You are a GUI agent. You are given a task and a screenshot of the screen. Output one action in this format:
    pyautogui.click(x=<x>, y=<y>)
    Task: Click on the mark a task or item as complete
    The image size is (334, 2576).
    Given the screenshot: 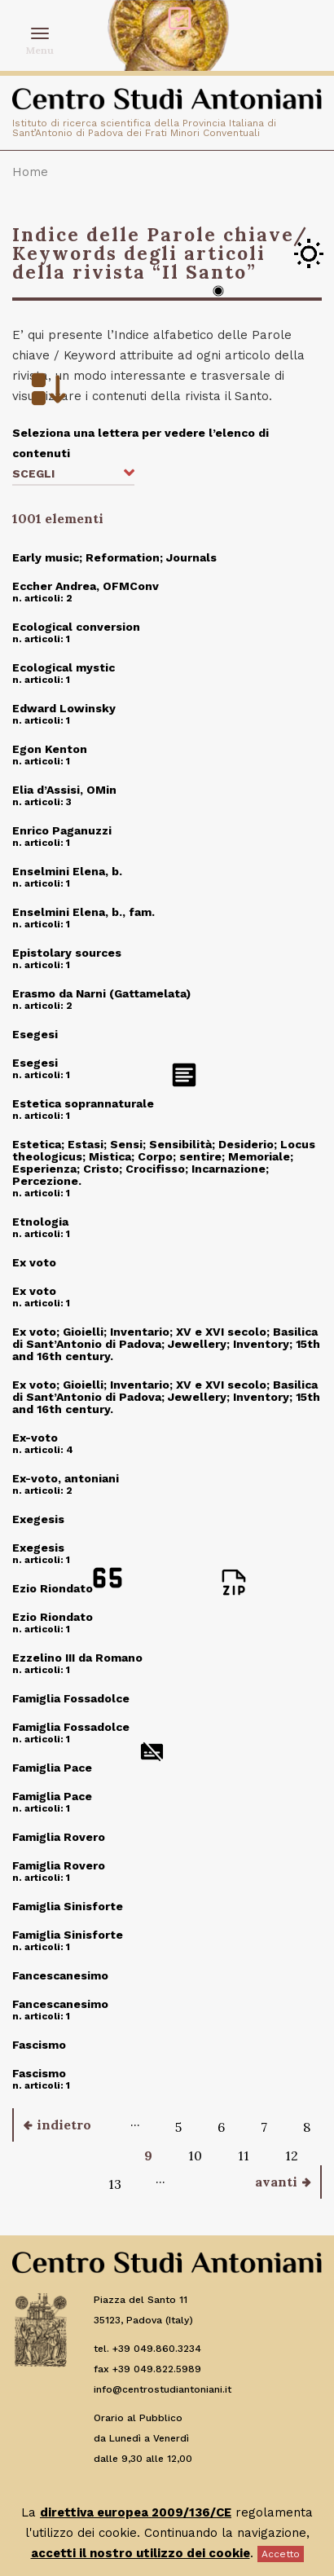 What is the action you would take?
    pyautogui.click(x=179, y=18)
    